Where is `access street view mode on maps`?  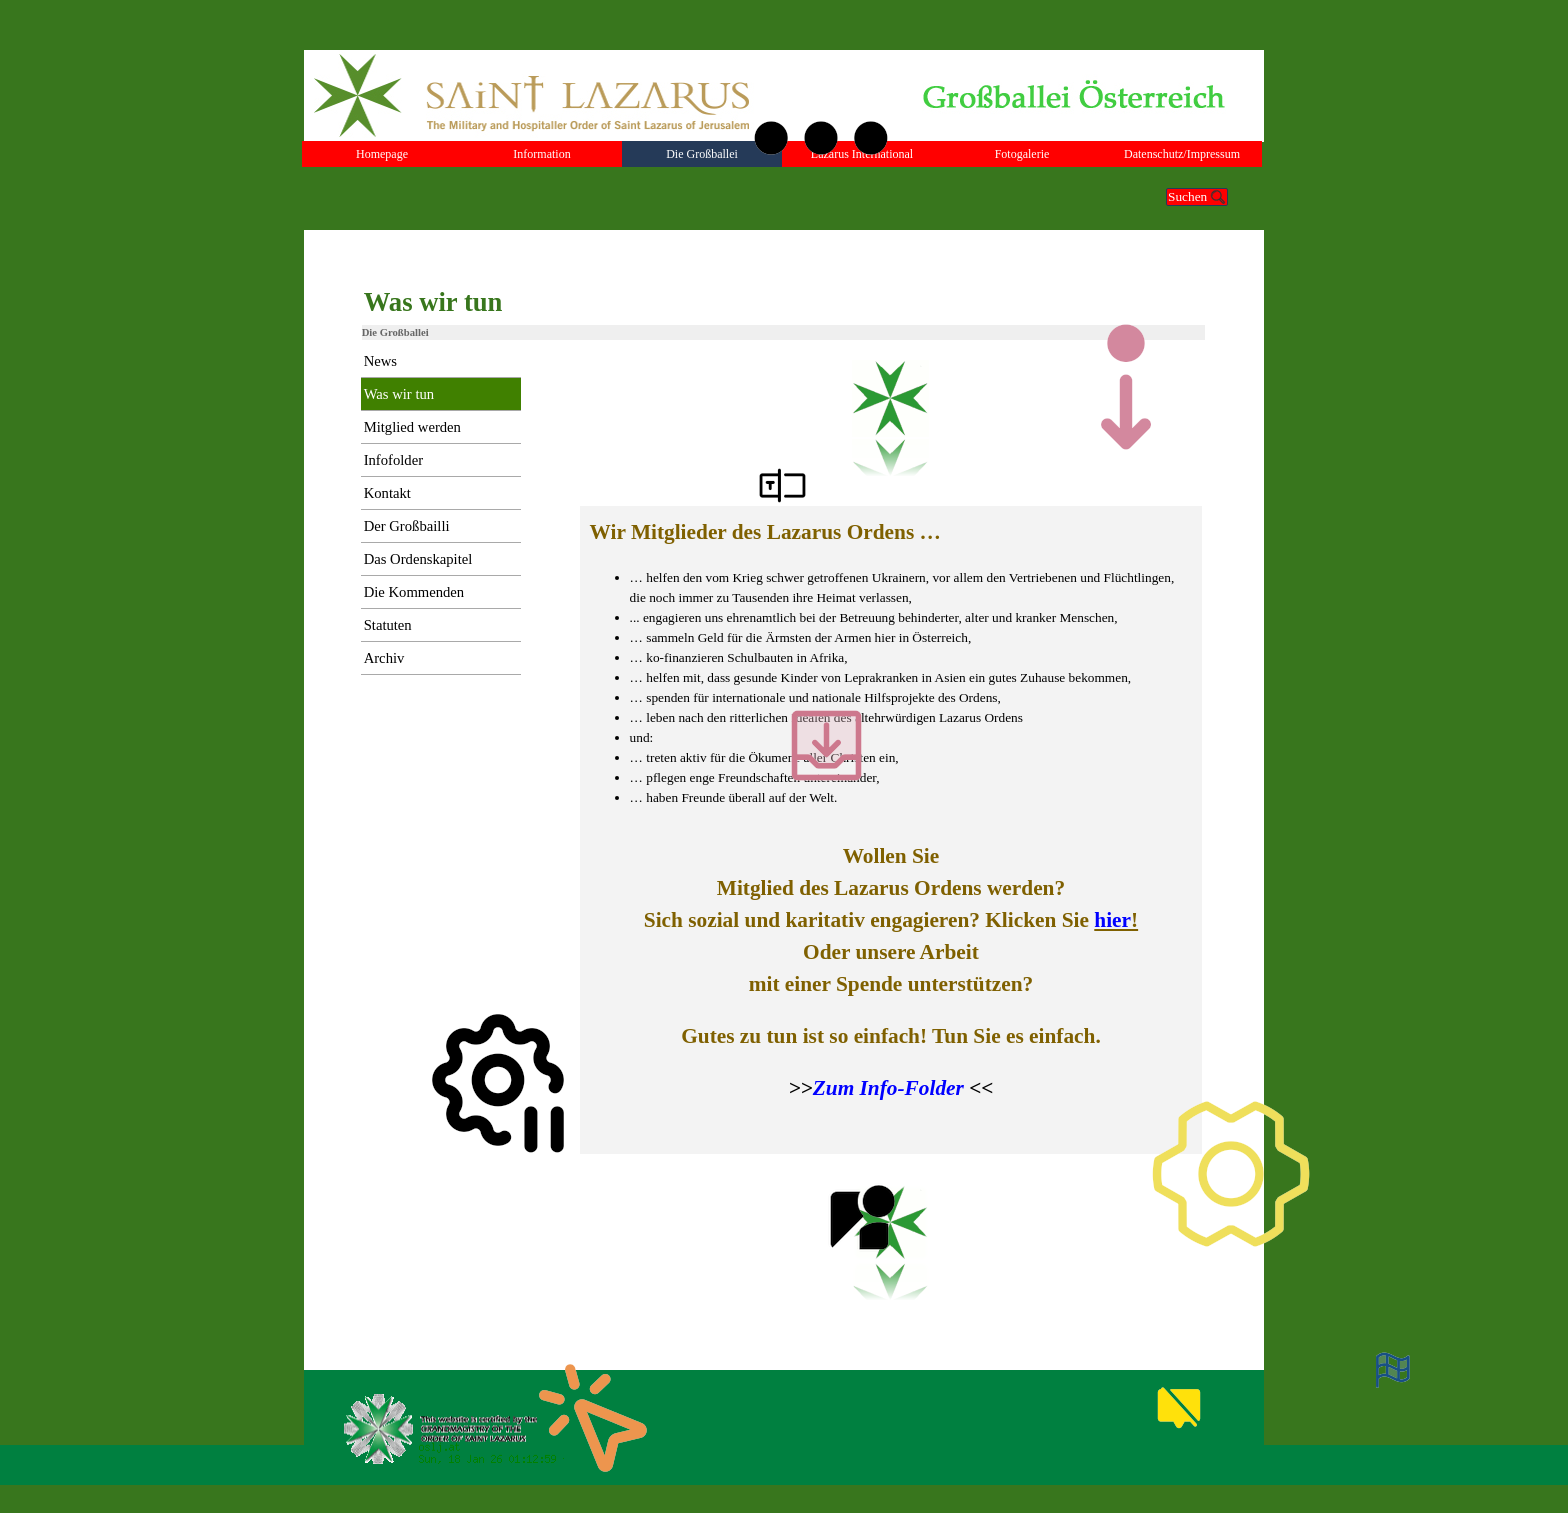 access street view mode on maps is located at coordinates (859, 1220).